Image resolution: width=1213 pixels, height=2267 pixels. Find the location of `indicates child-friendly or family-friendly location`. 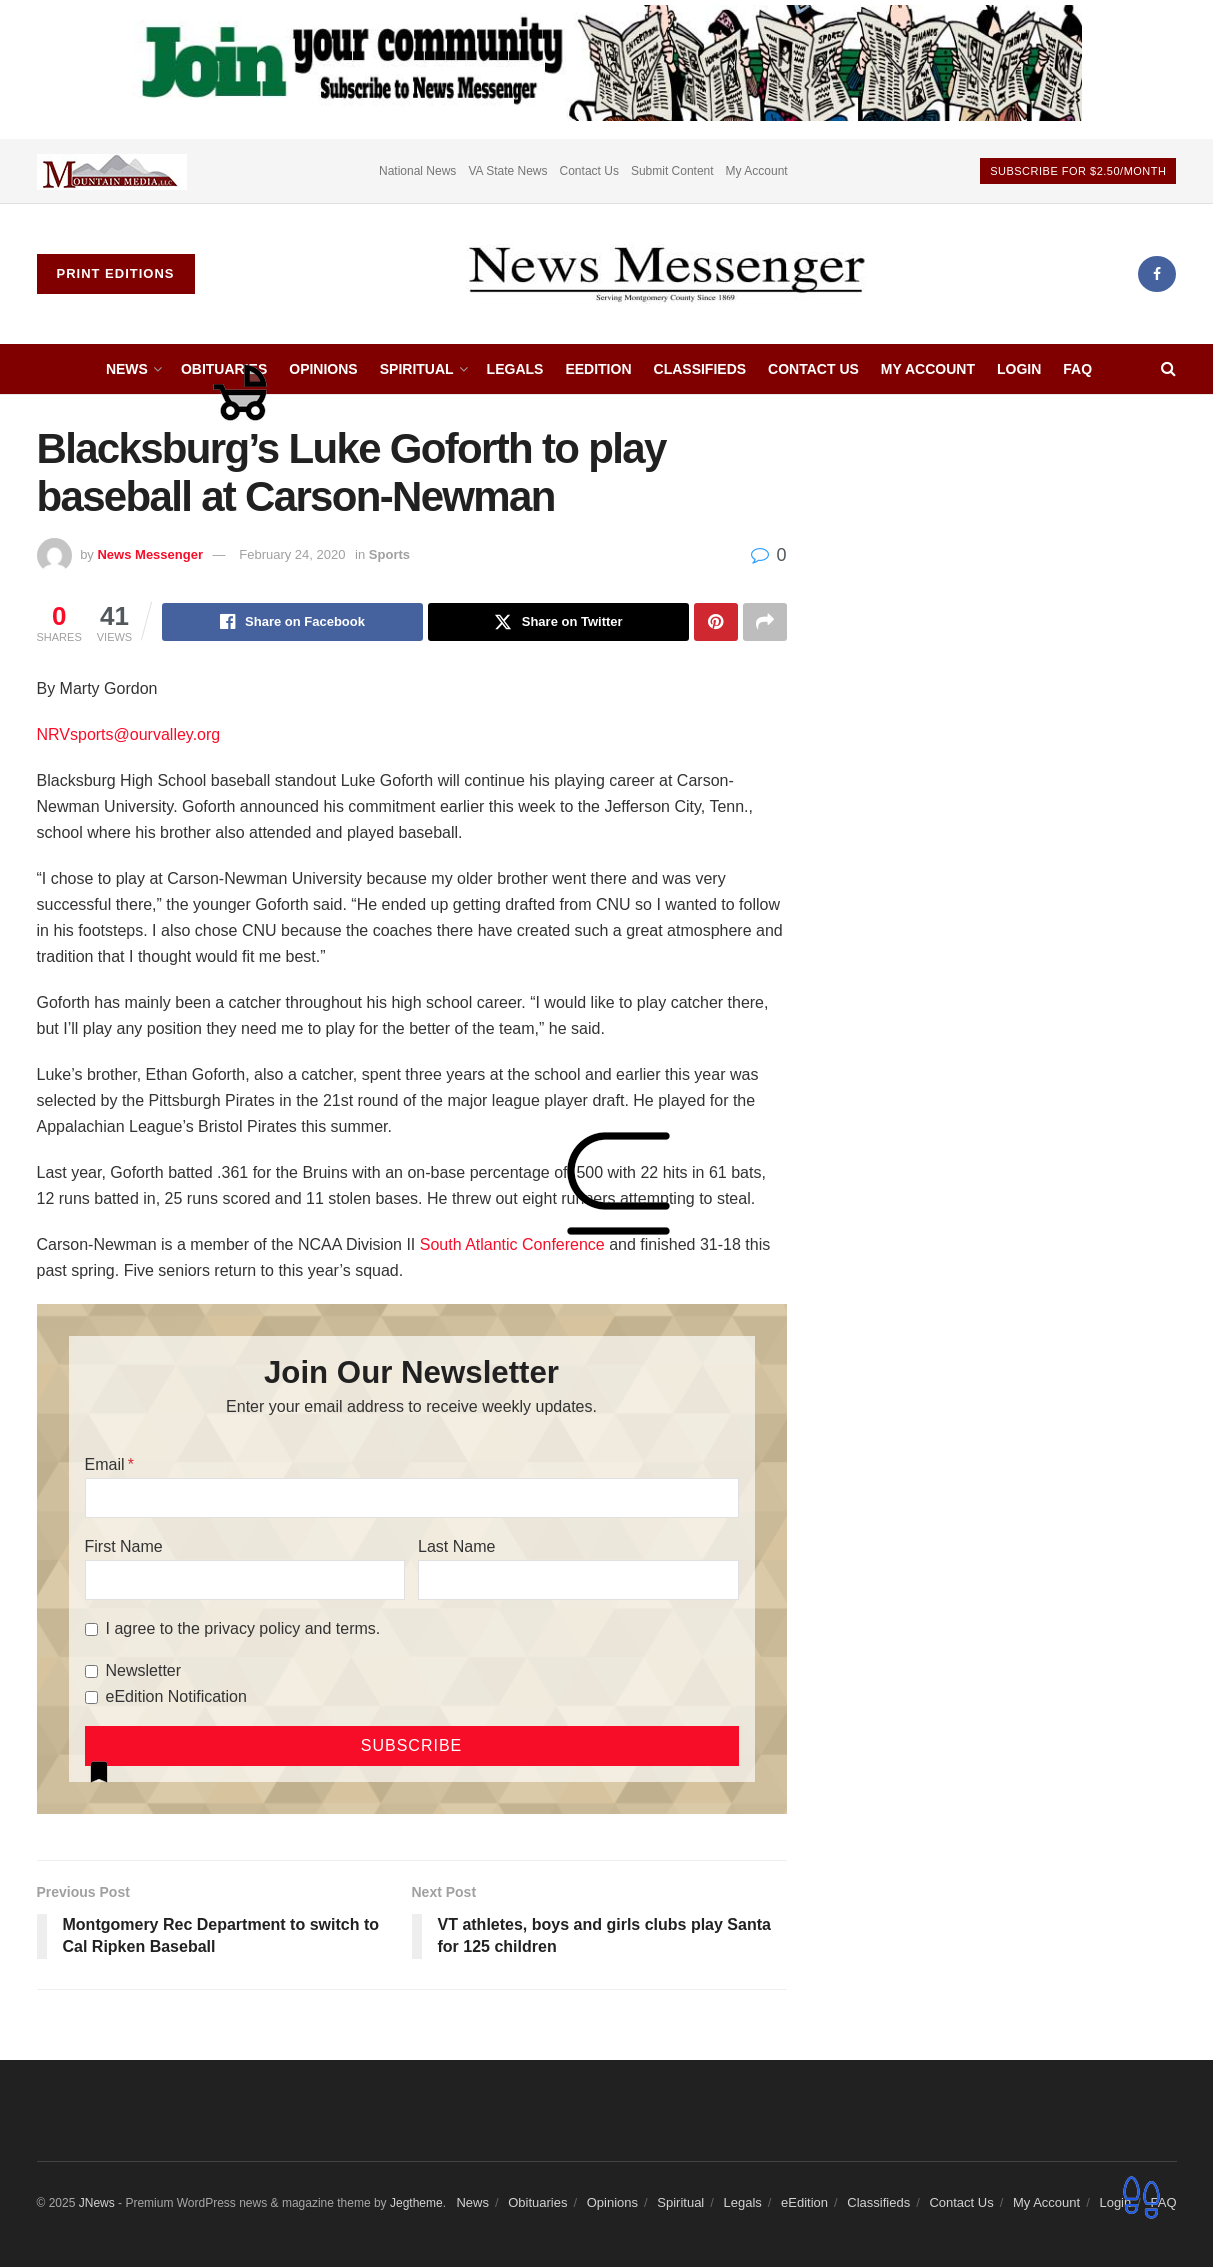

indicates child-friendly or family-friendly location is located at coordinates (241, 392).